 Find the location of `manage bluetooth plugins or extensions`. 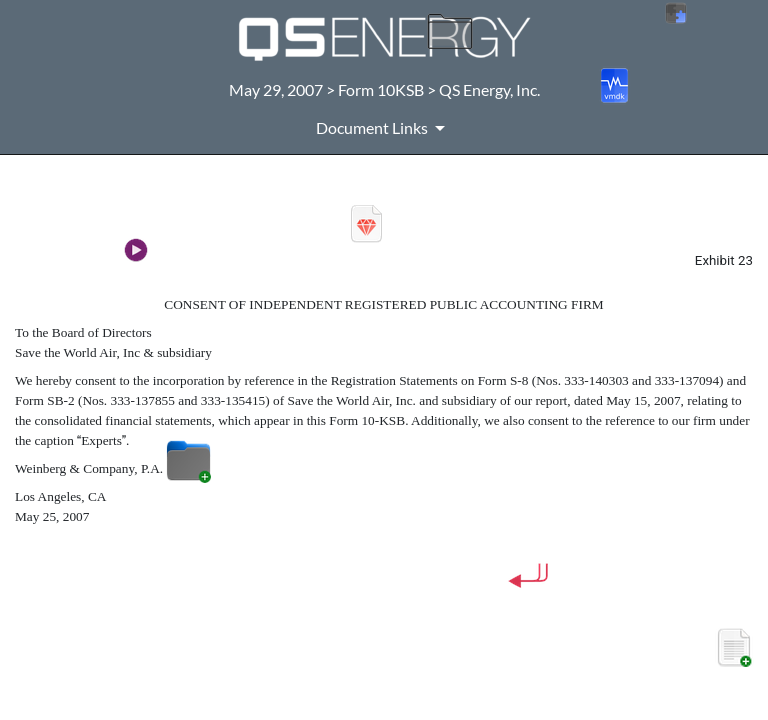

manage bluetooth plugins or extensions is located at coordinates (676, 13).